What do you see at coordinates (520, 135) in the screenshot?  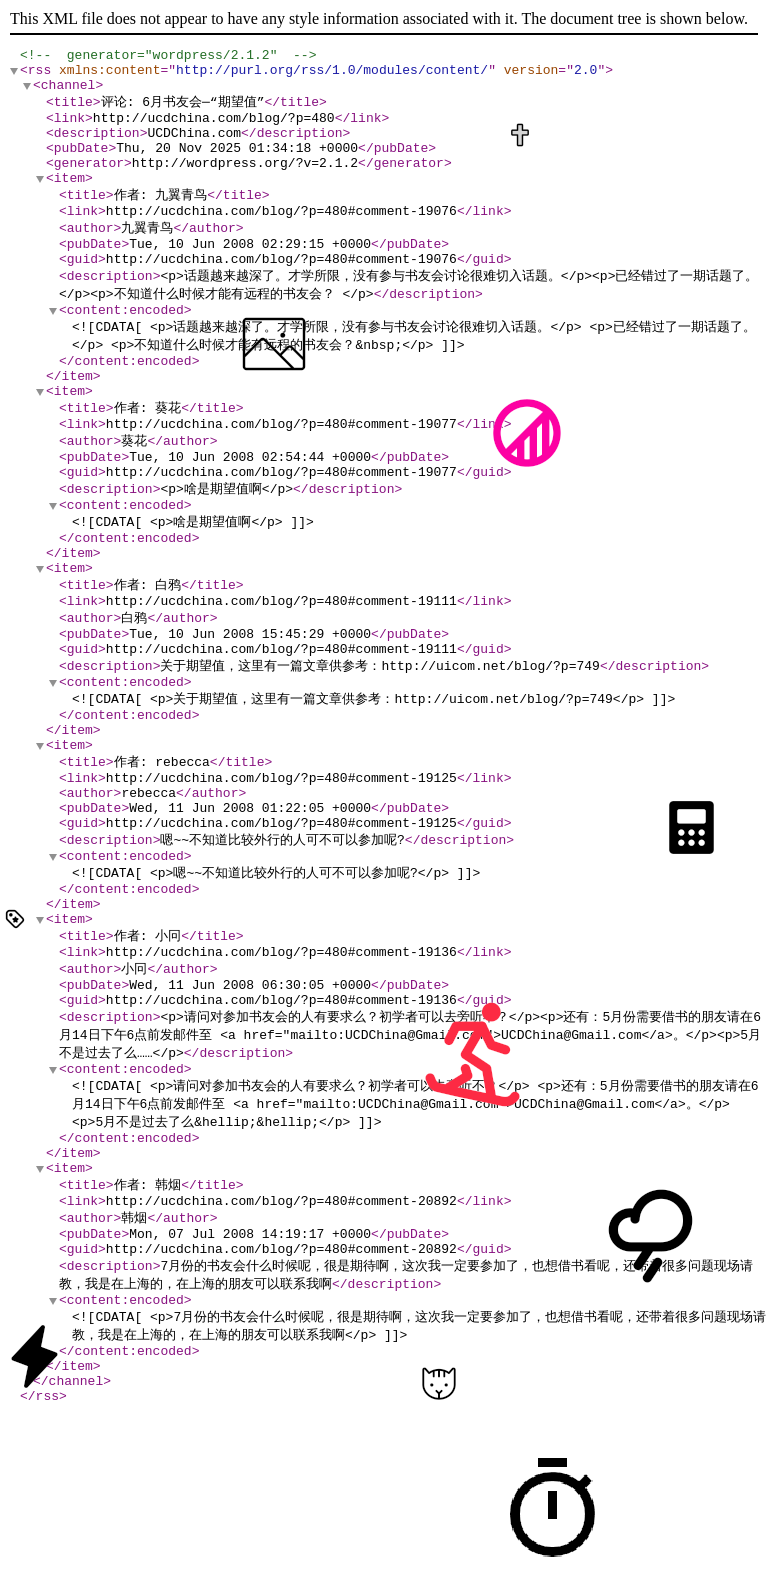 I see `indicates a religious or faith-based feature` at bounding box center [520, 135].